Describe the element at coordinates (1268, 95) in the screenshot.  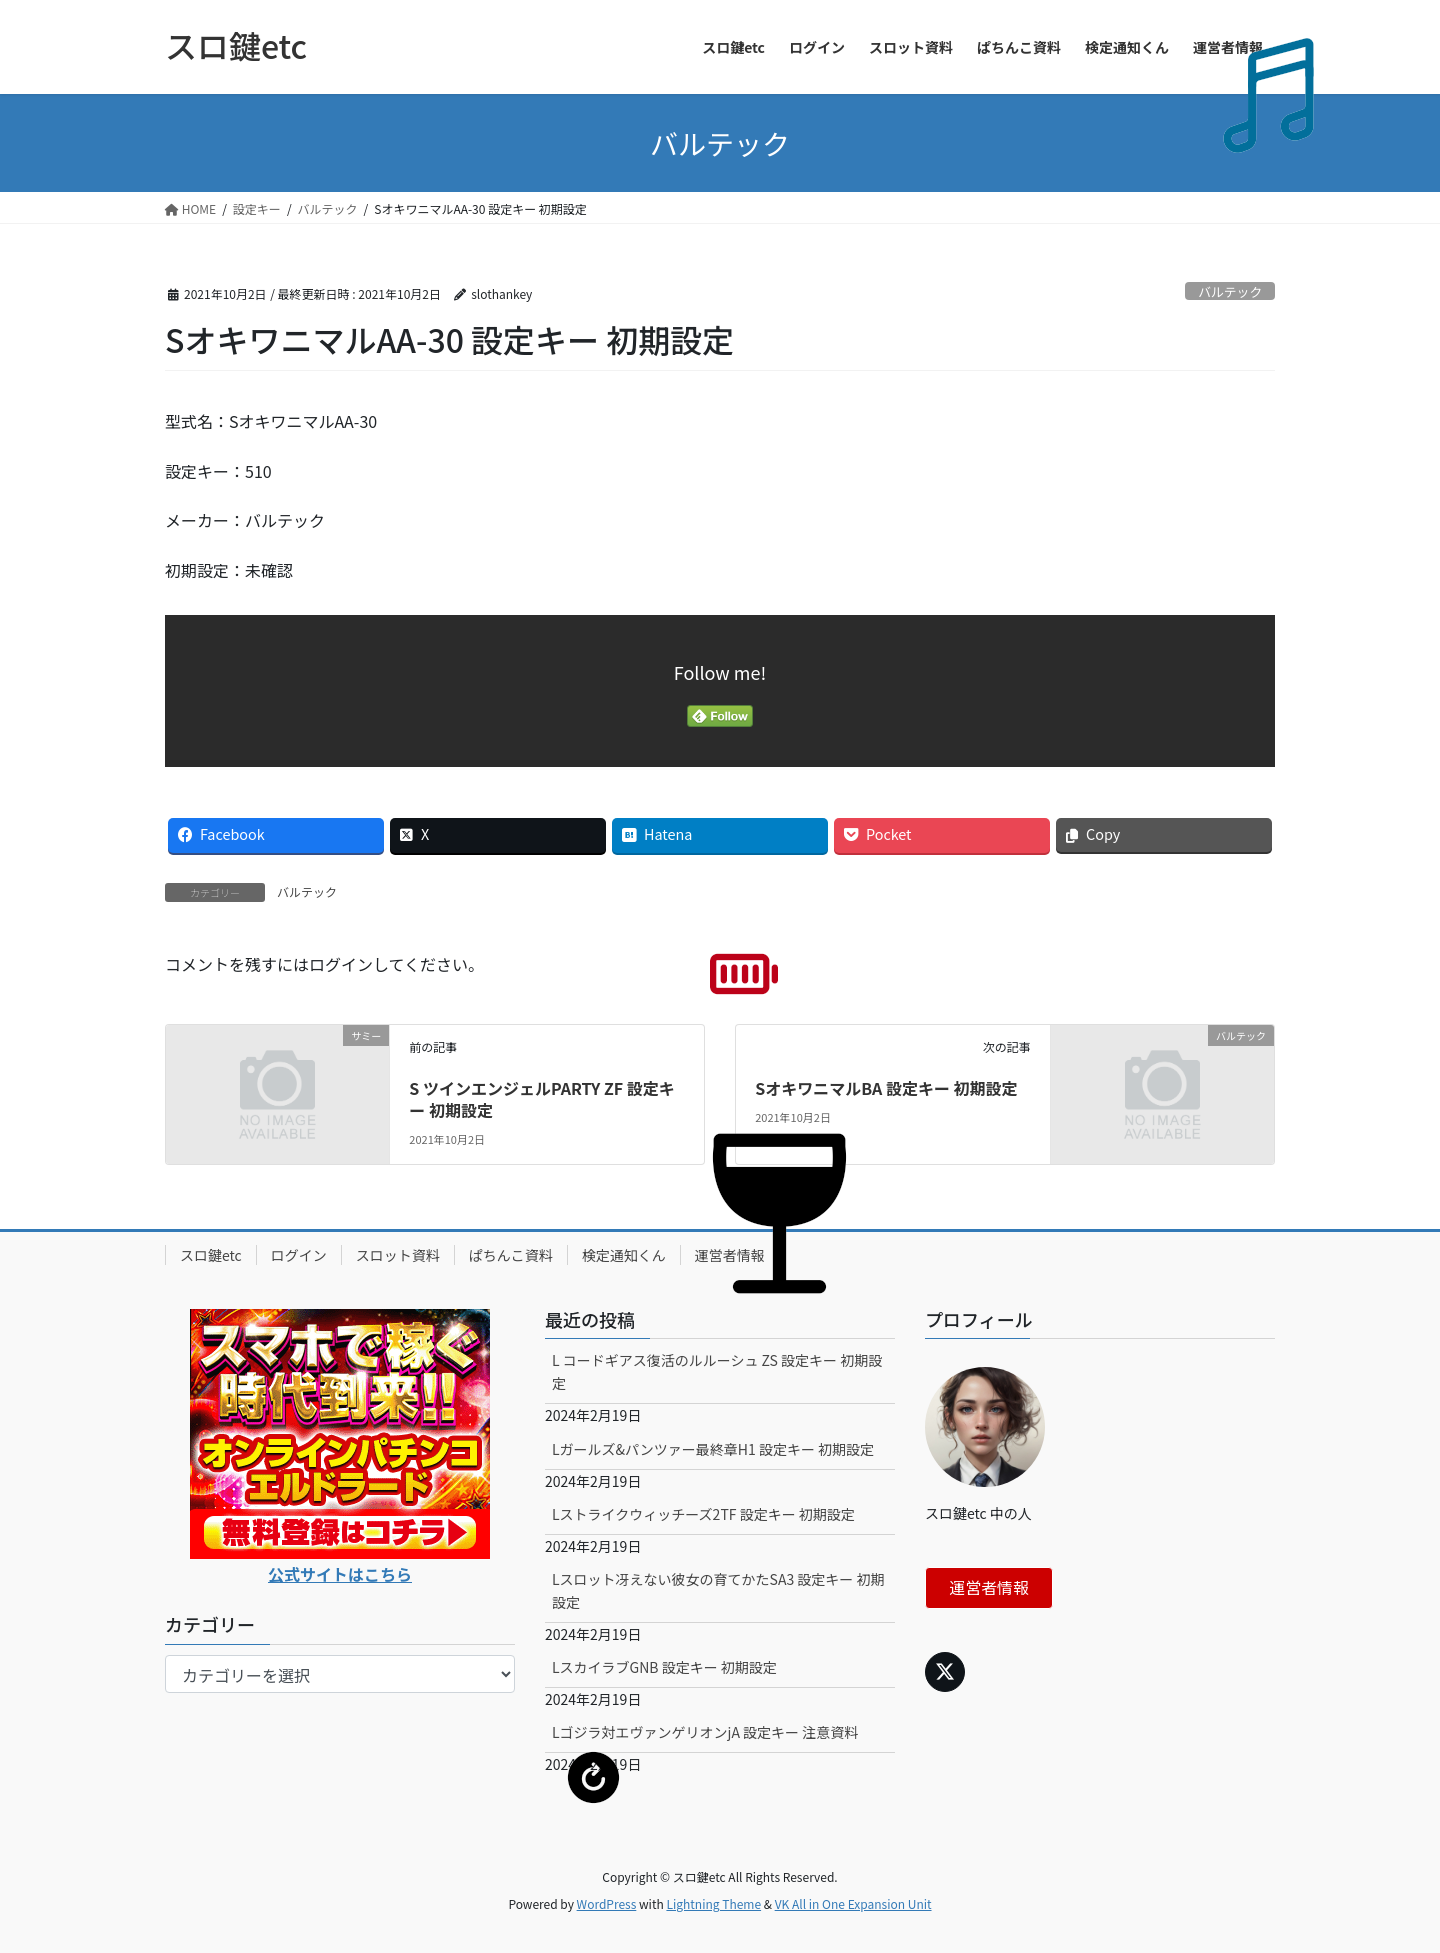
I see `open music library or player` at that location.